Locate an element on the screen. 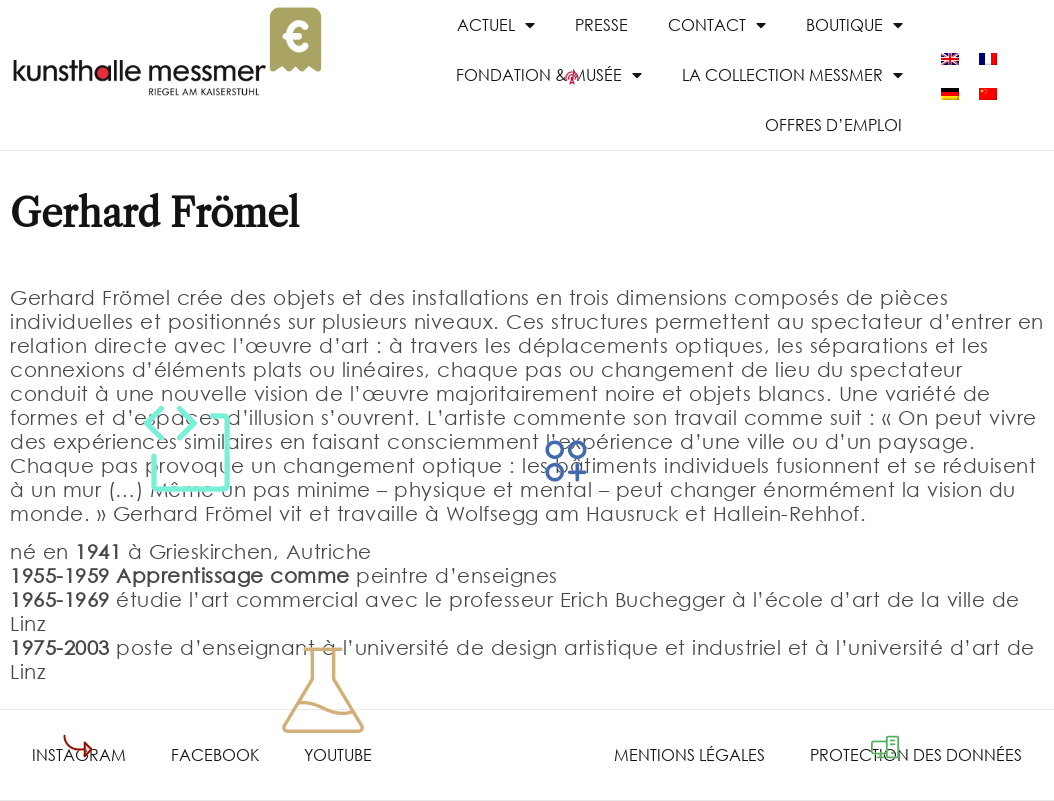 This screenshot has height=801, width=1054. view euro payment receipt is located at coordinates (295, 39).